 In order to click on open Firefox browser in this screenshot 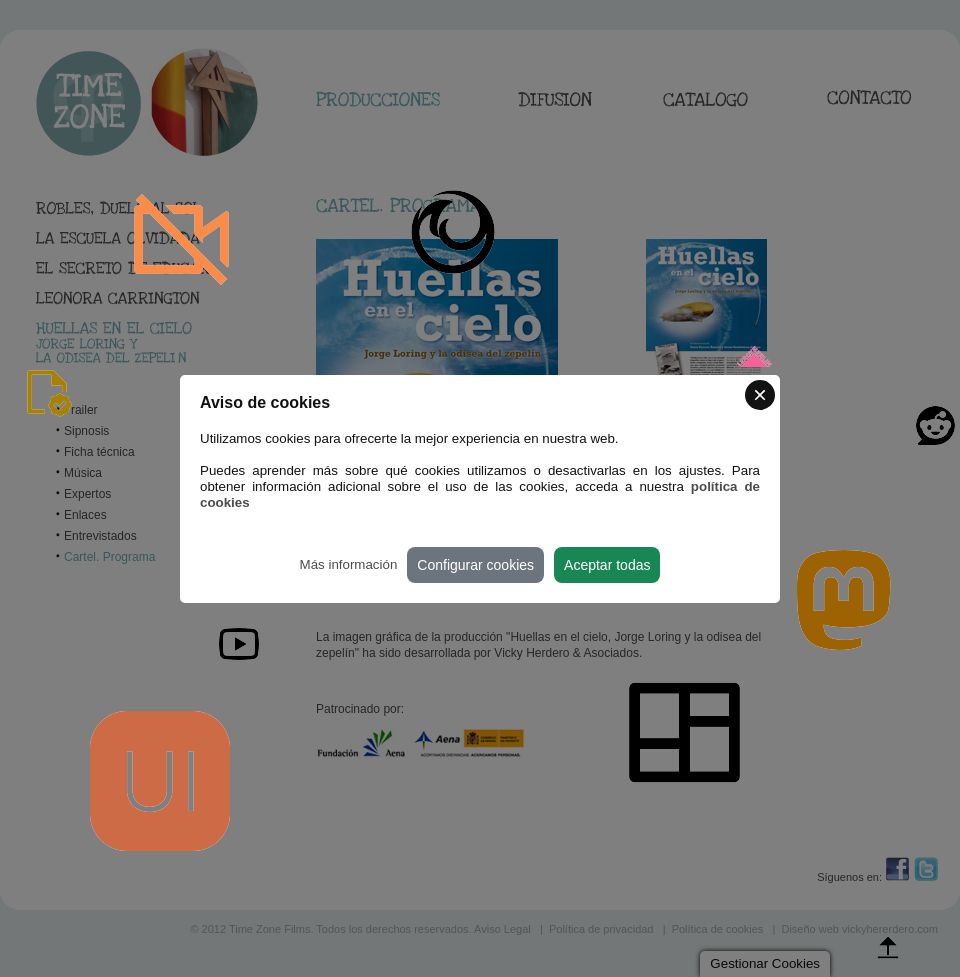, I will do `click(453, 232)`.